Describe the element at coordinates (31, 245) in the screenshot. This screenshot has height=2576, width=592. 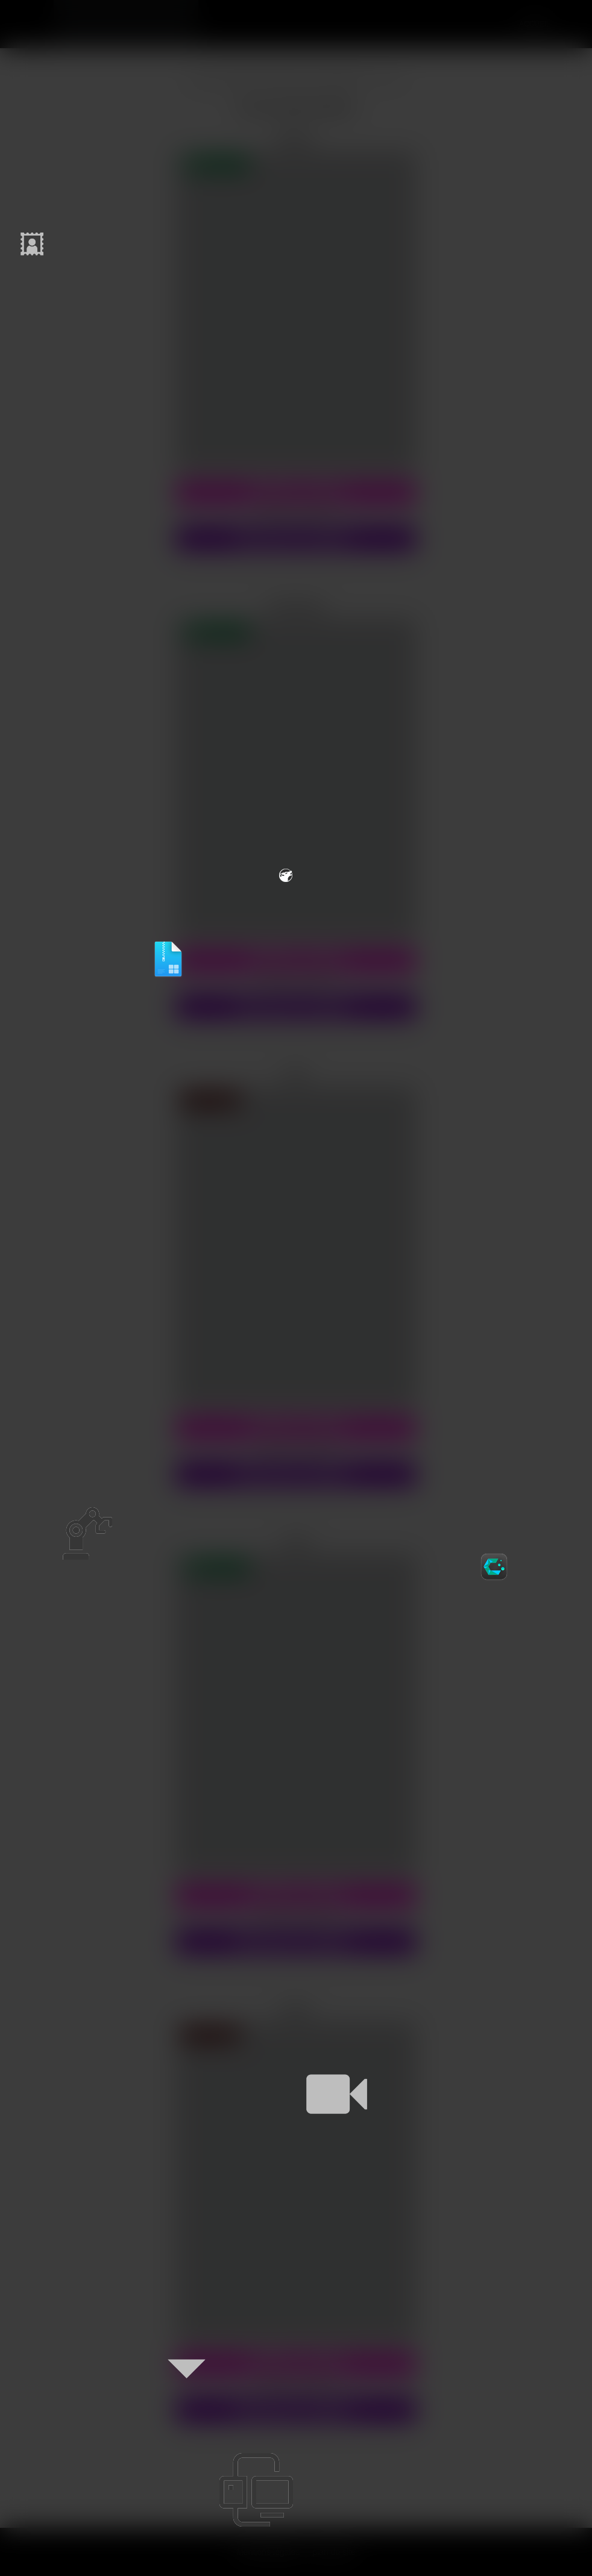
I see `send mail or compose a new message` at that location.